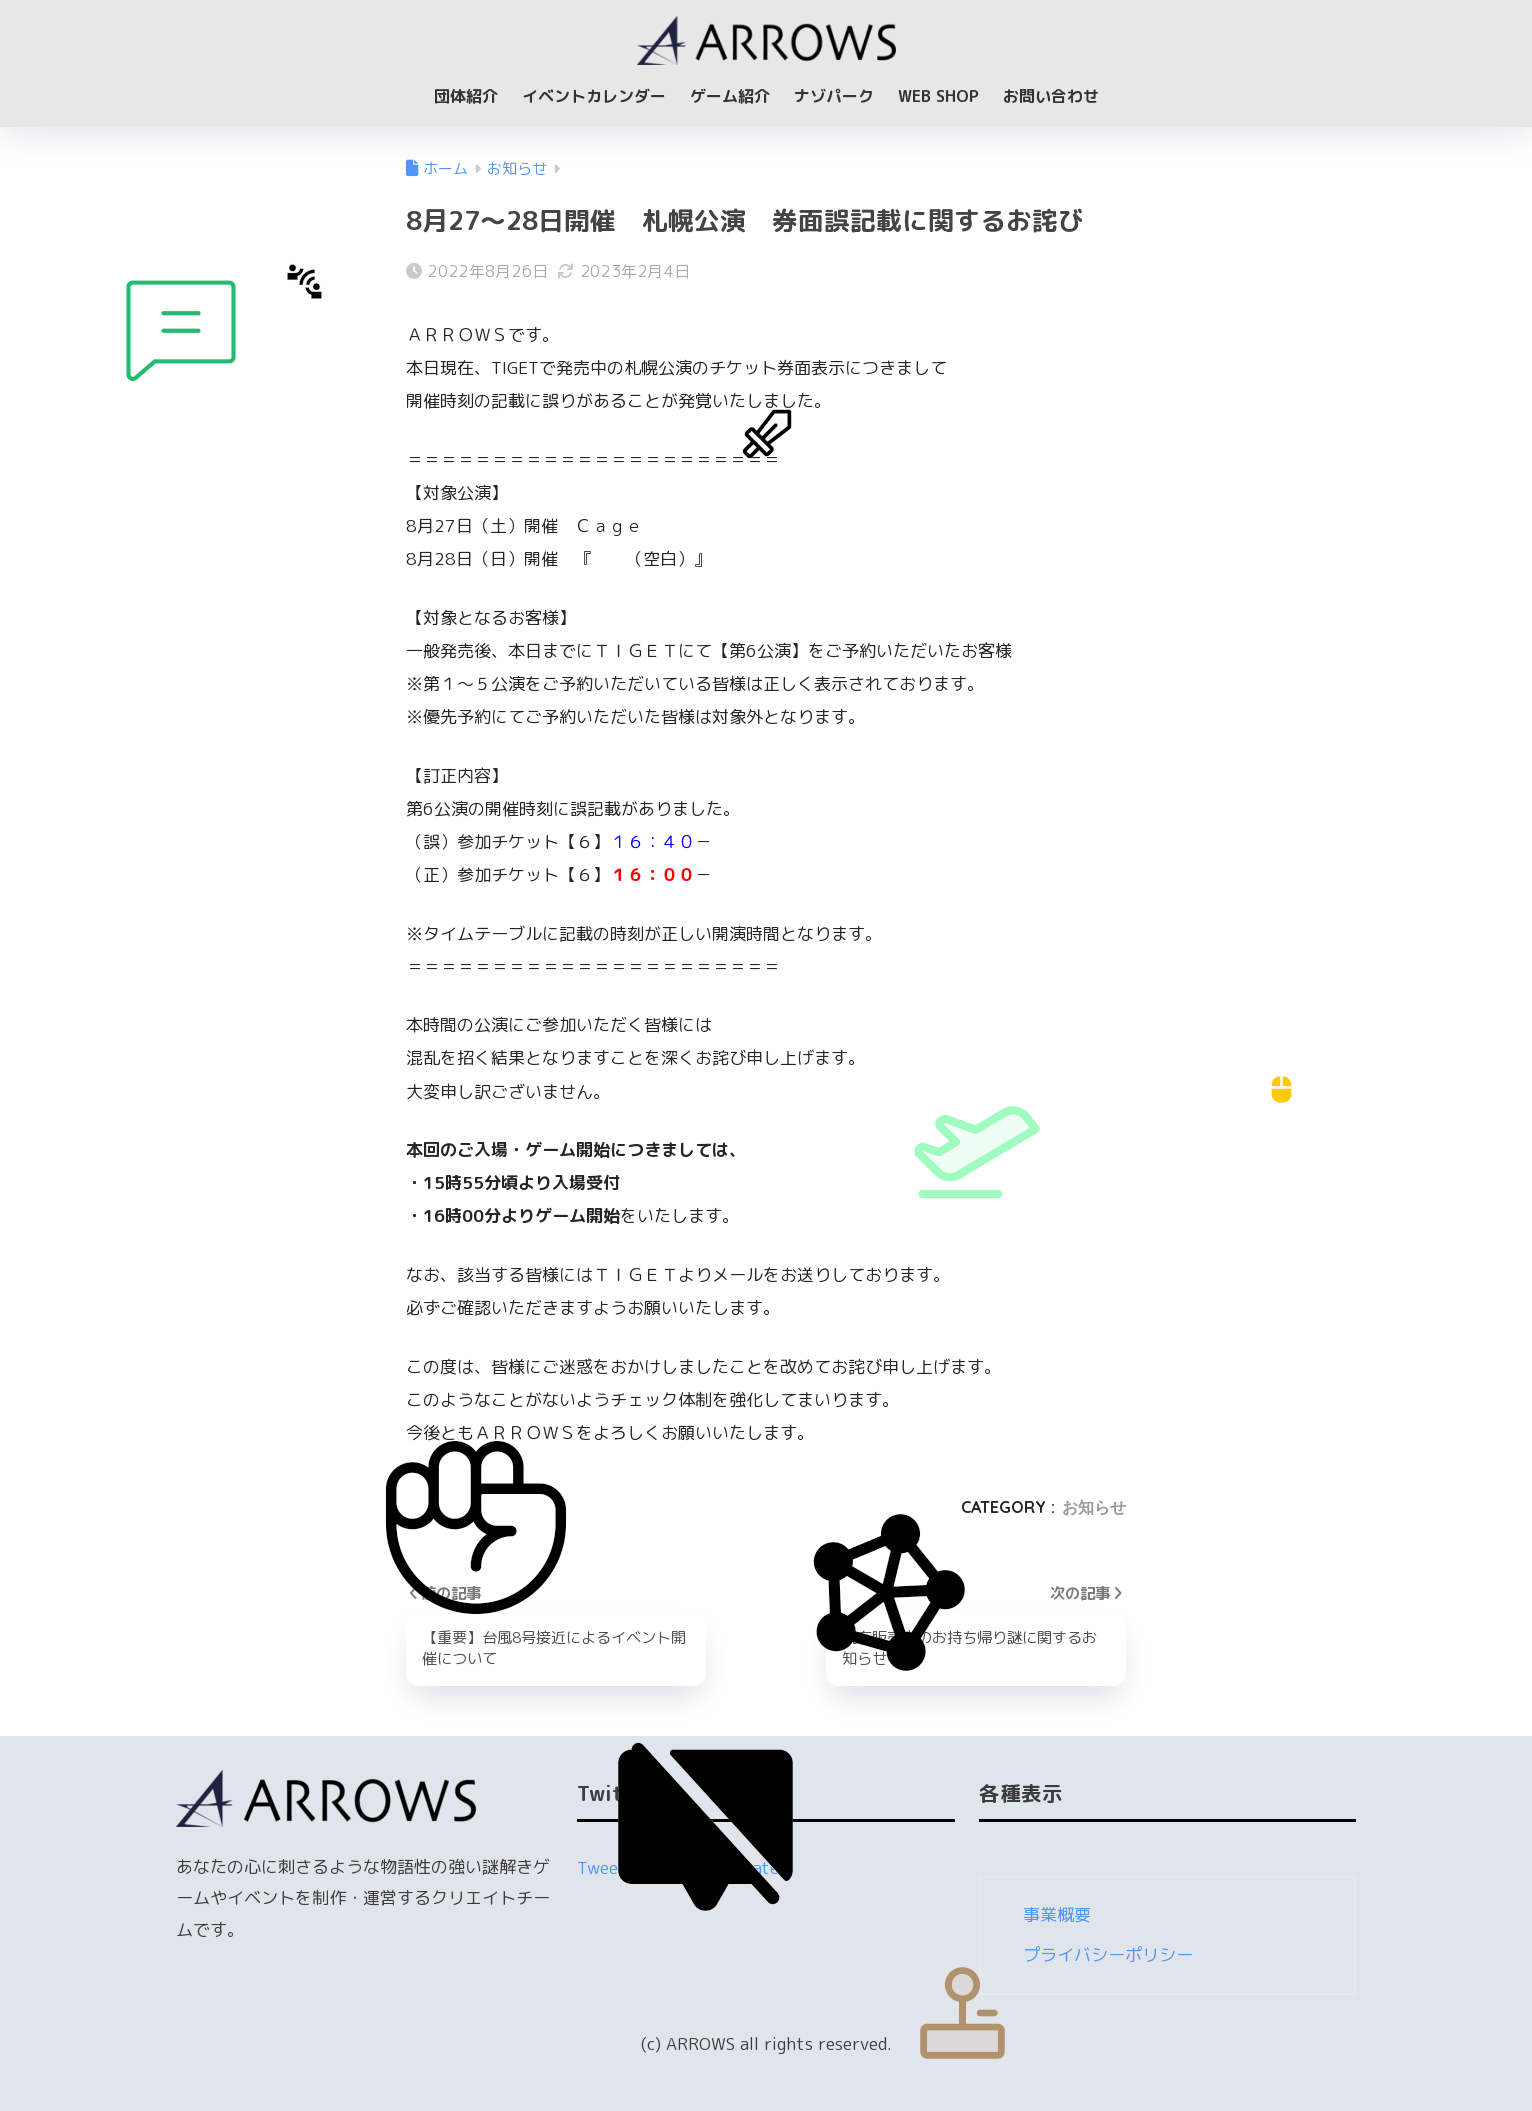  I want to click on access game controls or gaming mode, so click(962, 2016).